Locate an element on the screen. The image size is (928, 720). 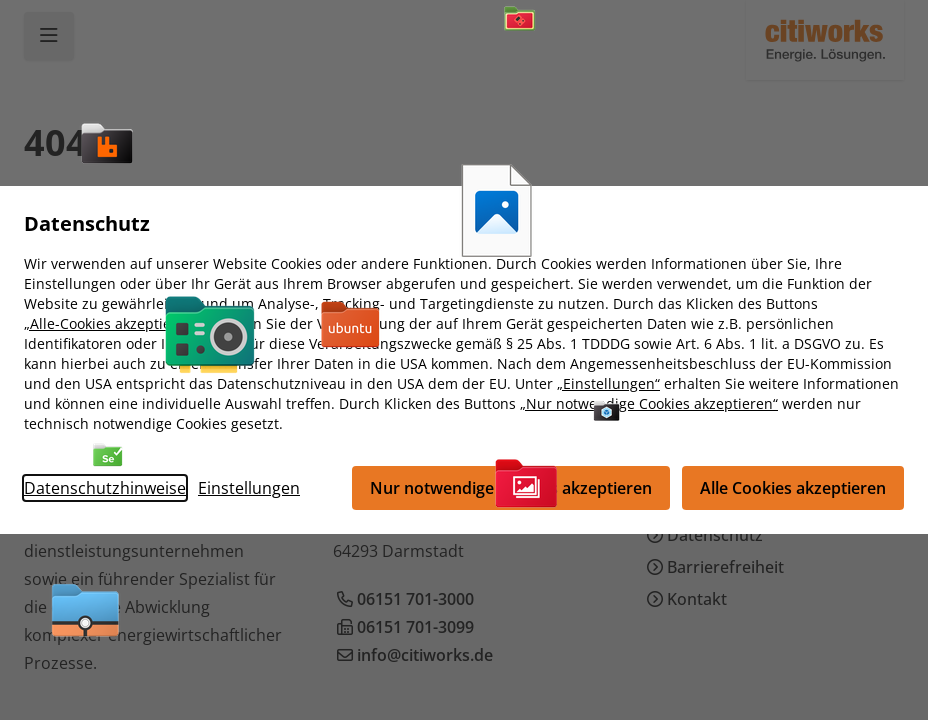
open webpack project folder is located at coordinates (606, 411).